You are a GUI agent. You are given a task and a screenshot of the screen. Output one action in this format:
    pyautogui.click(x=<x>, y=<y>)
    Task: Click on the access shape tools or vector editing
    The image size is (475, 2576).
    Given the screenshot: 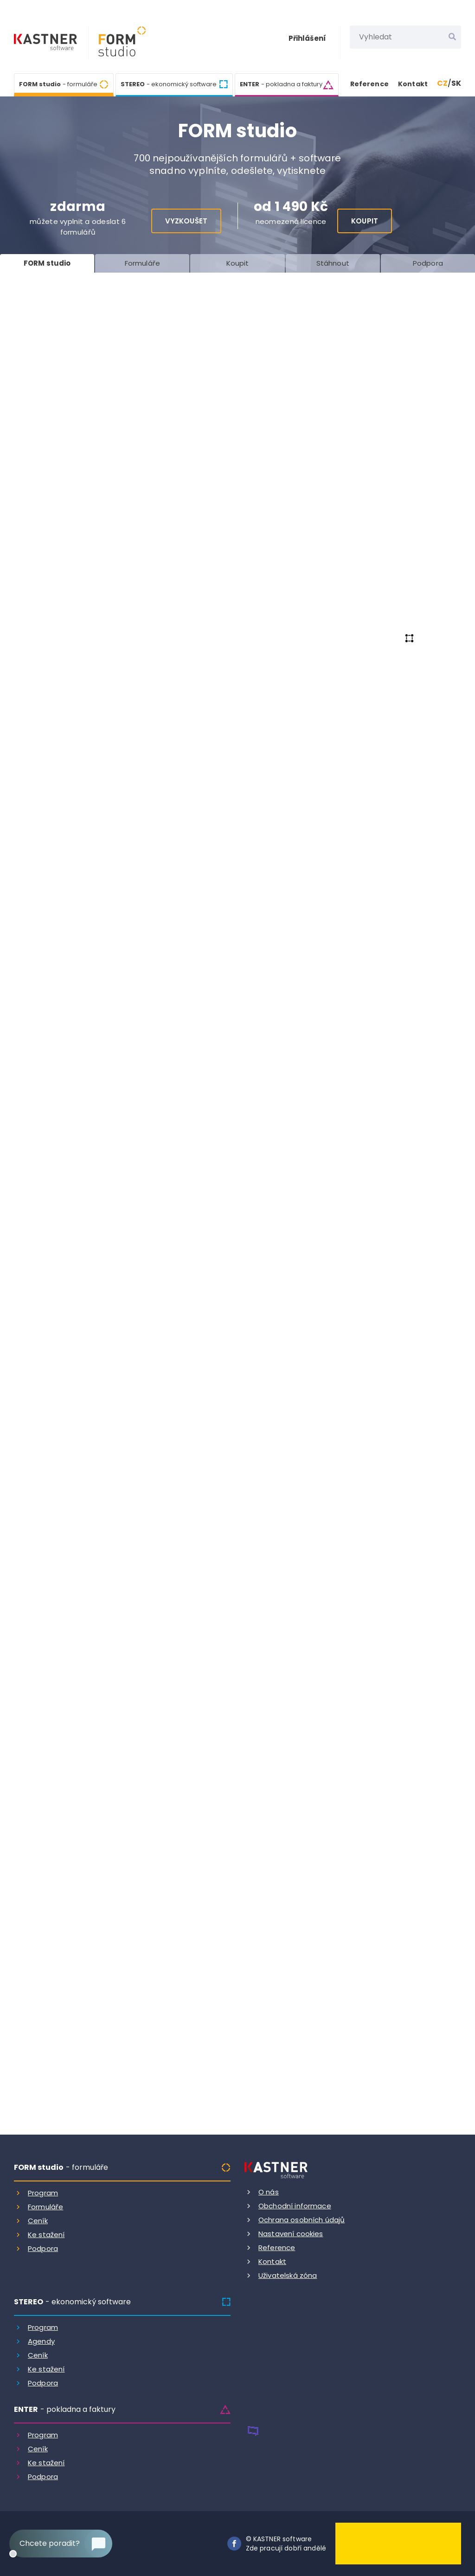 What is the action you would take?
    pyautogui.click(x=409, y=638)
    